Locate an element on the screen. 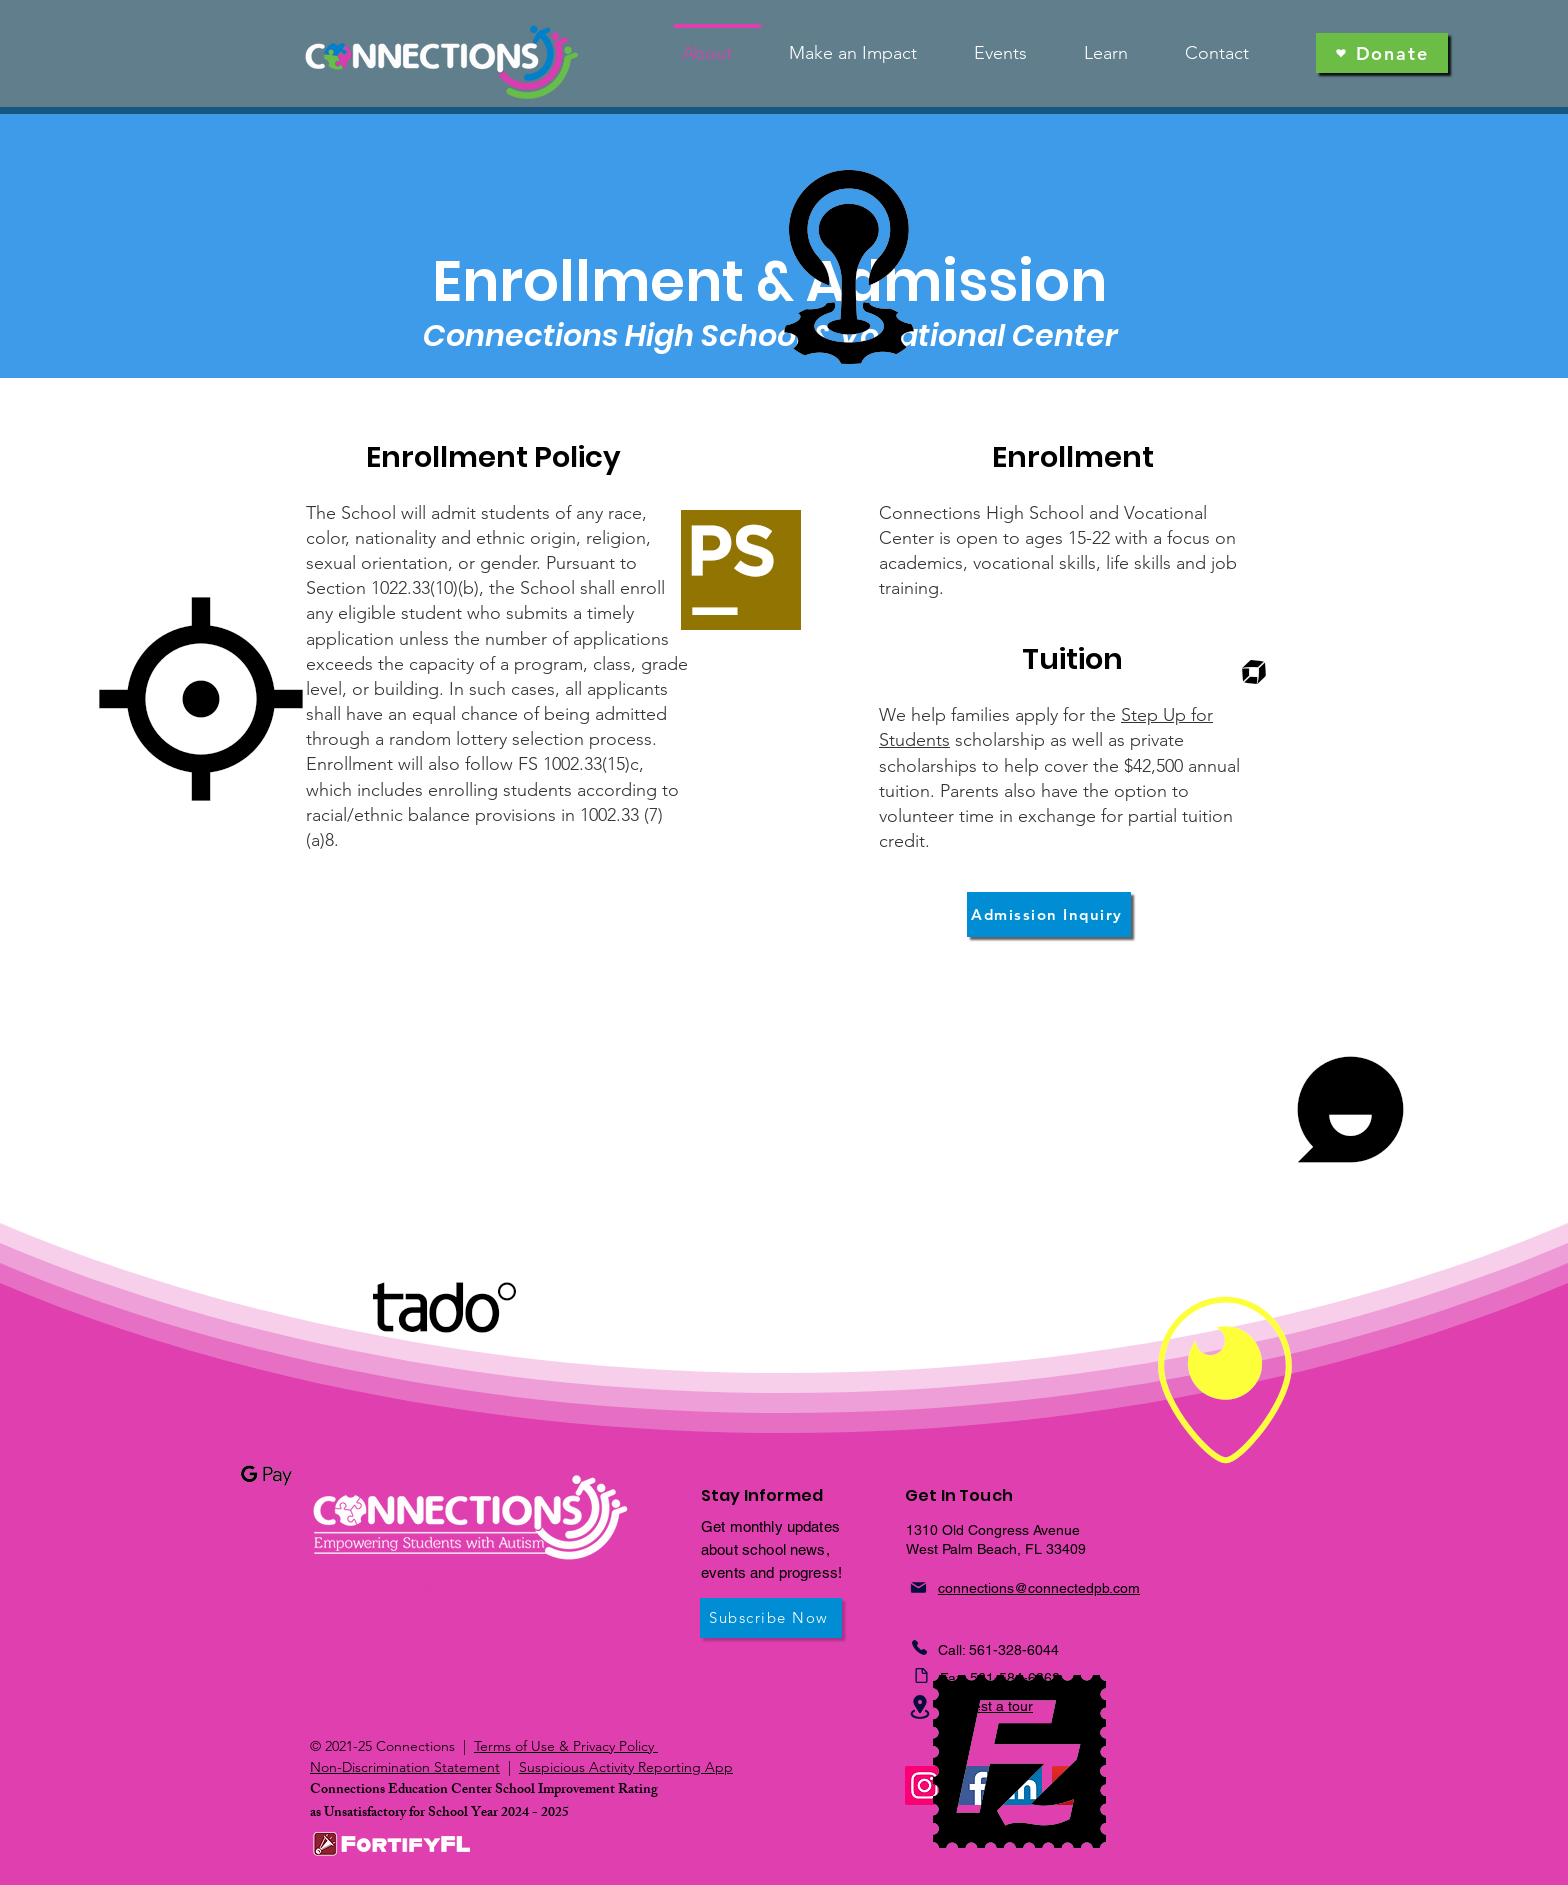  open FileZilla FTP client is located at coordinates (1019, 1761).